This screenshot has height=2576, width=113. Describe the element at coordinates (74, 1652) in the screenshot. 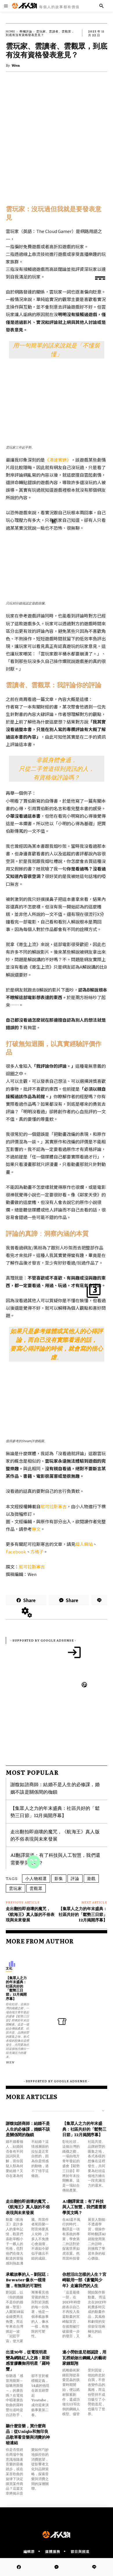

I see `sign in to your account` at that location.